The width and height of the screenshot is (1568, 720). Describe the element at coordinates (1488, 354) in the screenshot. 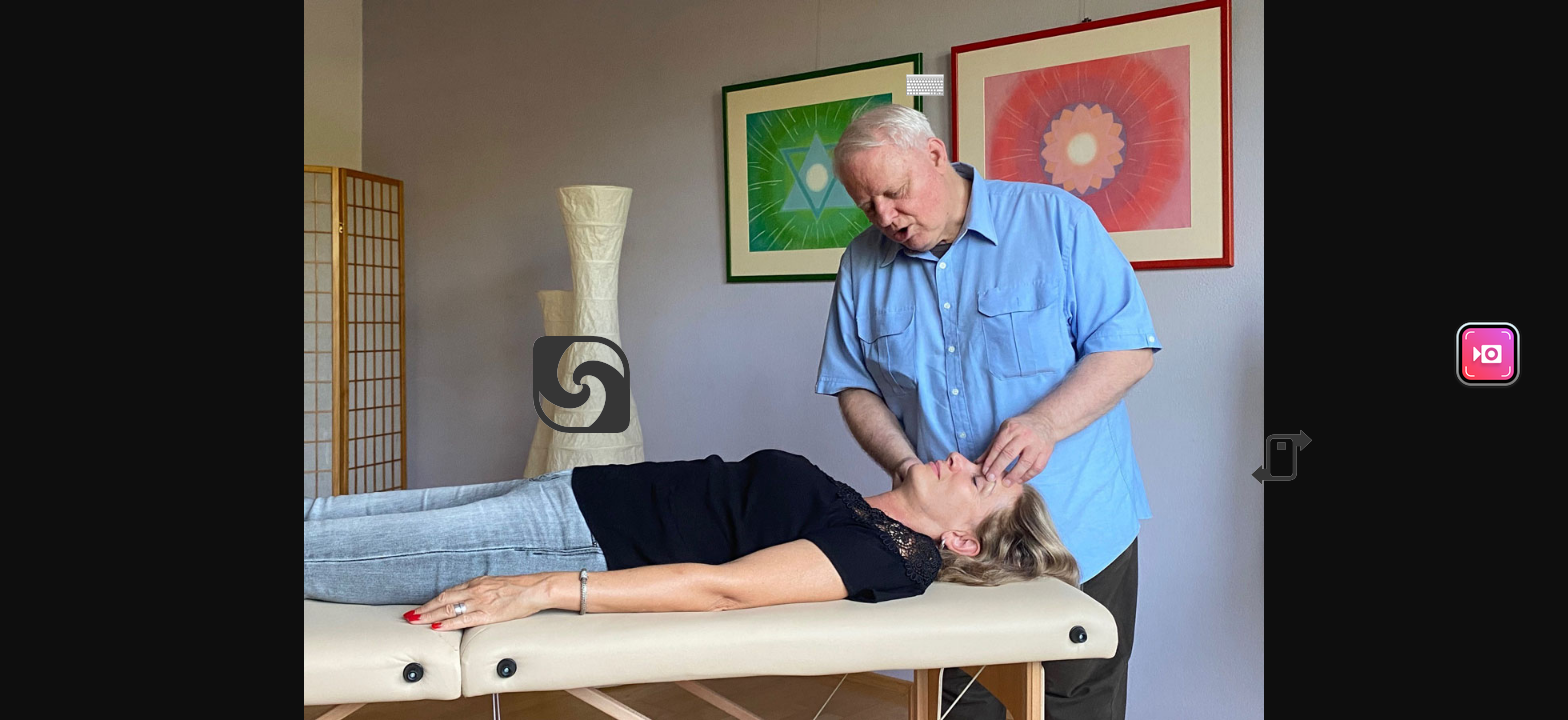

I see `open kooha screen recorder` at that location.